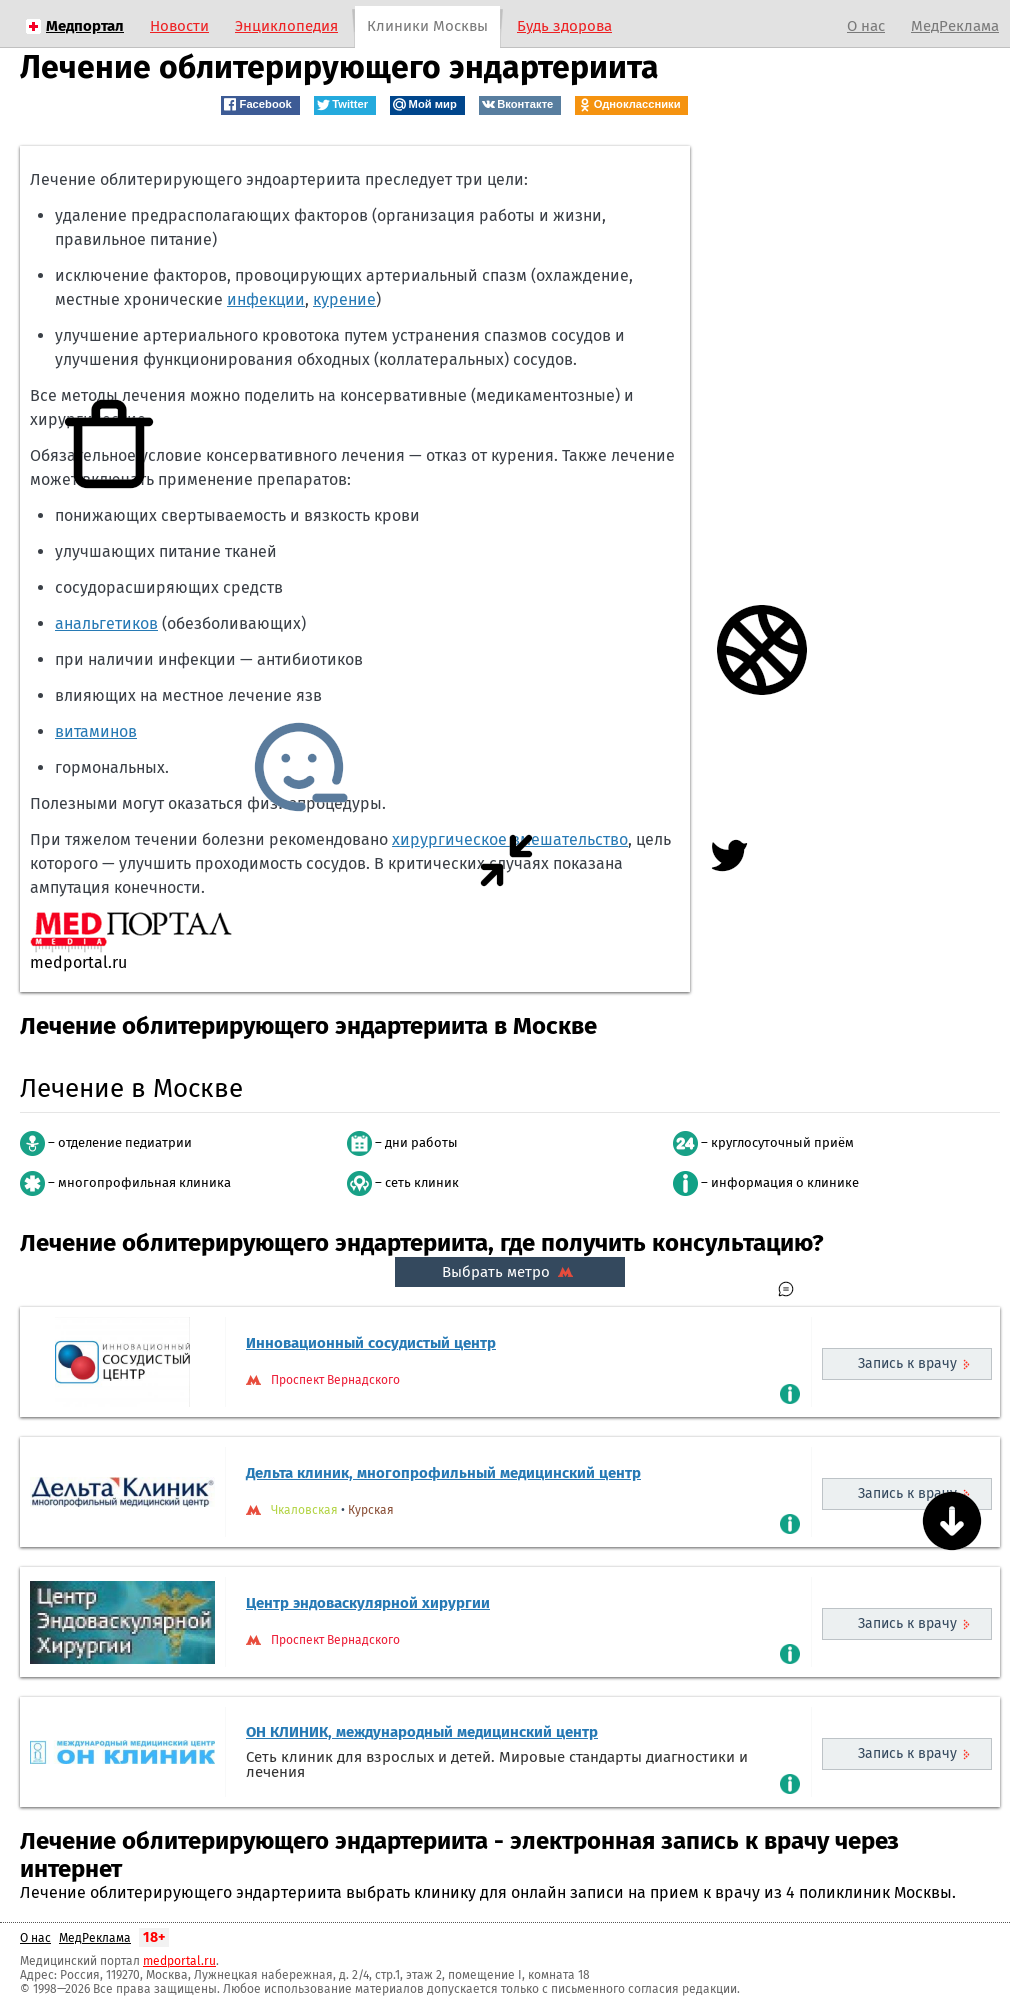 This screenshot has width=1010, height=2006. Describe the element at coordinates (109, 444) in the screenshot. I see `delete this item` at that location.